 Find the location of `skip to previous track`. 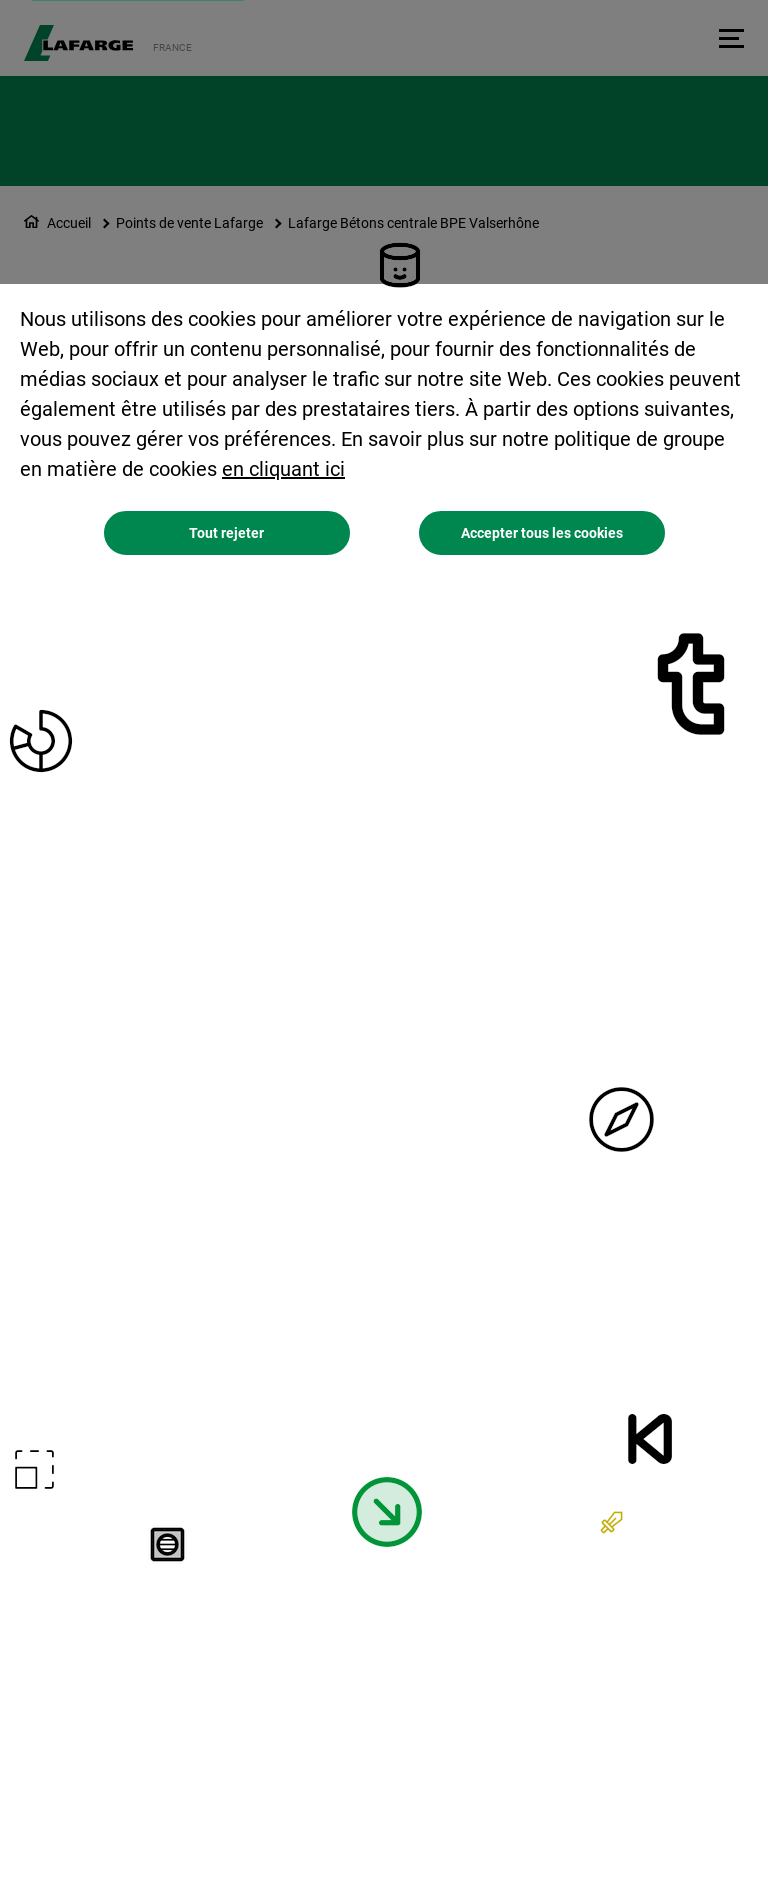

skip to previous track is located at coordinates (649, 1439).